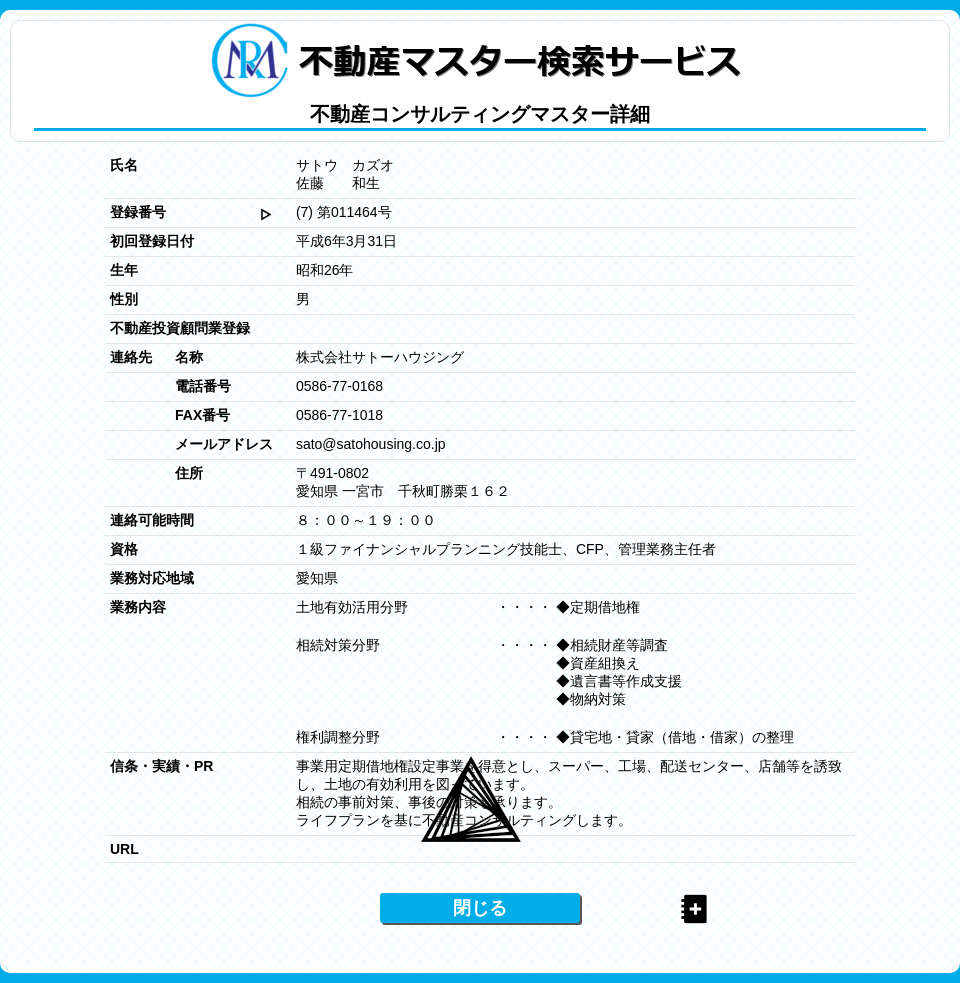  Describe the element at coordinates (694, 909) in the screenshot. I see `access your health records` at that location.